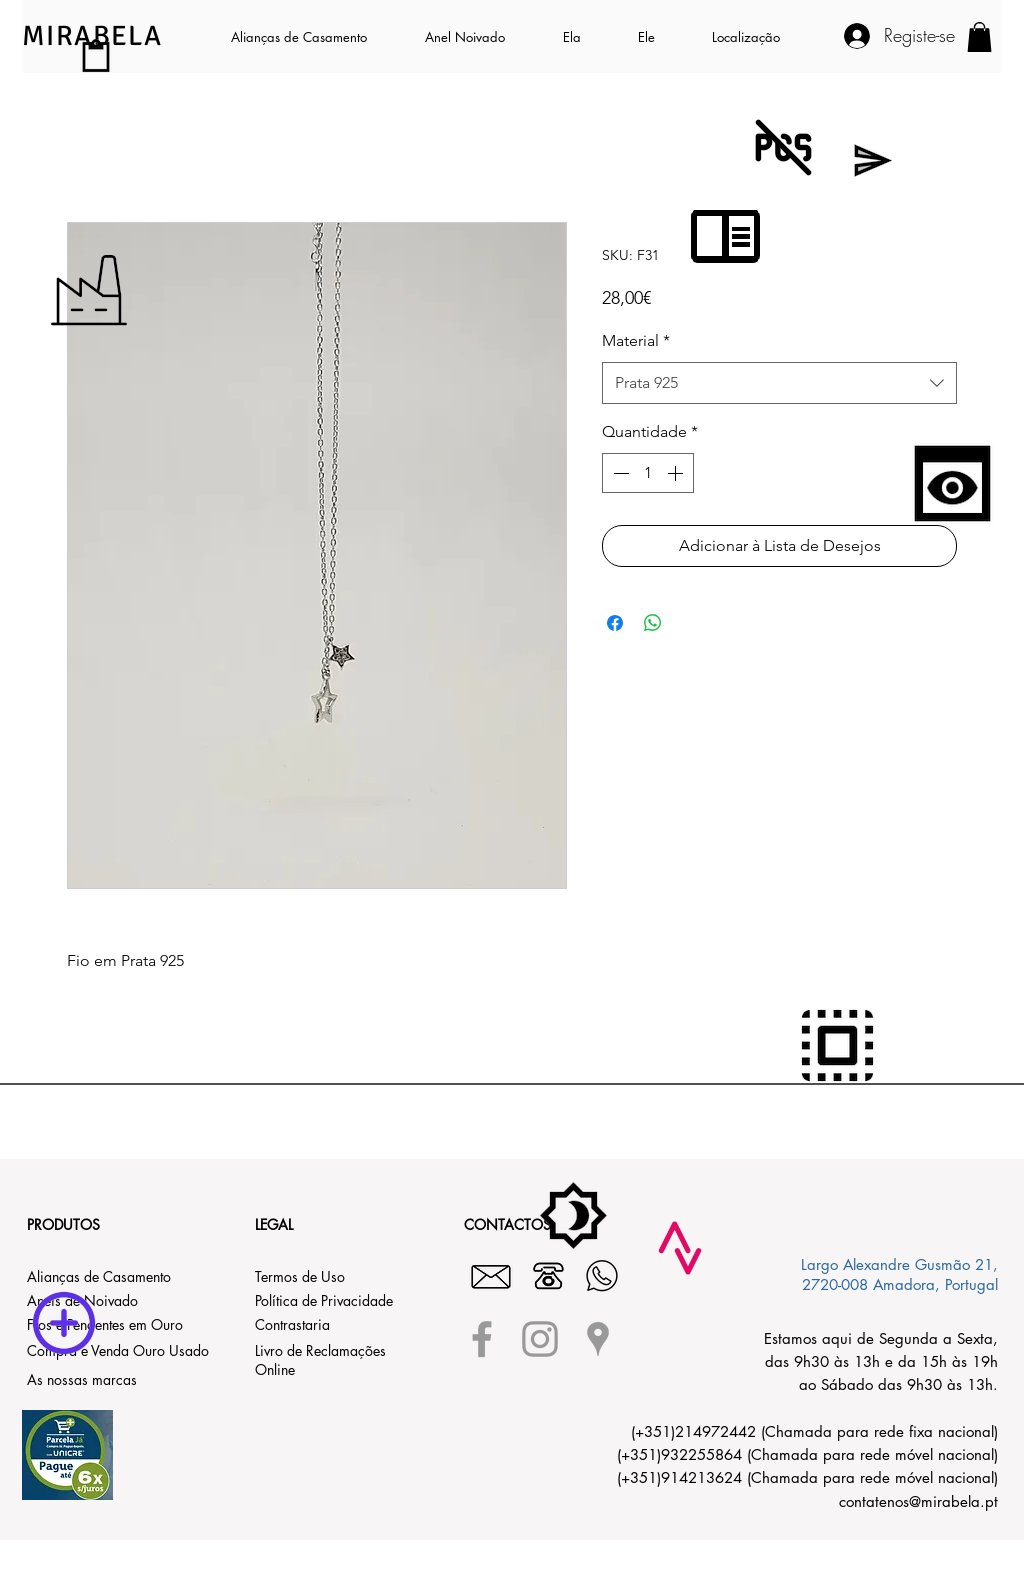  What do you see at coordinates (89, 293) in the screenshot?
I see `view manufacturing or production facilities` at bounding box center [89, 293].